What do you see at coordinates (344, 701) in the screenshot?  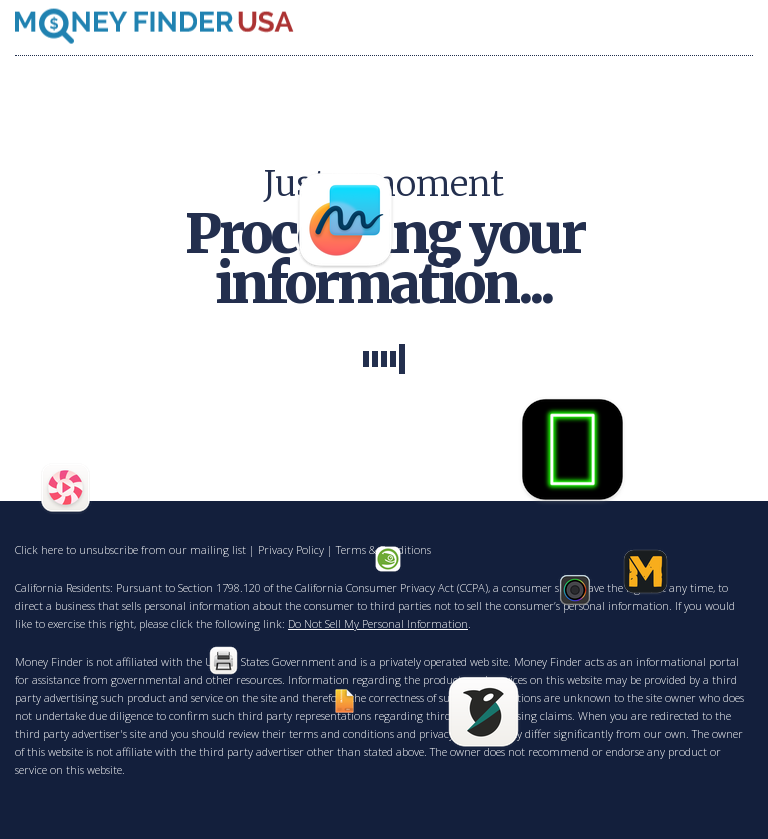 I see `open virtual appliance file for import into VirtualBox` at bounding box center [344, 701].